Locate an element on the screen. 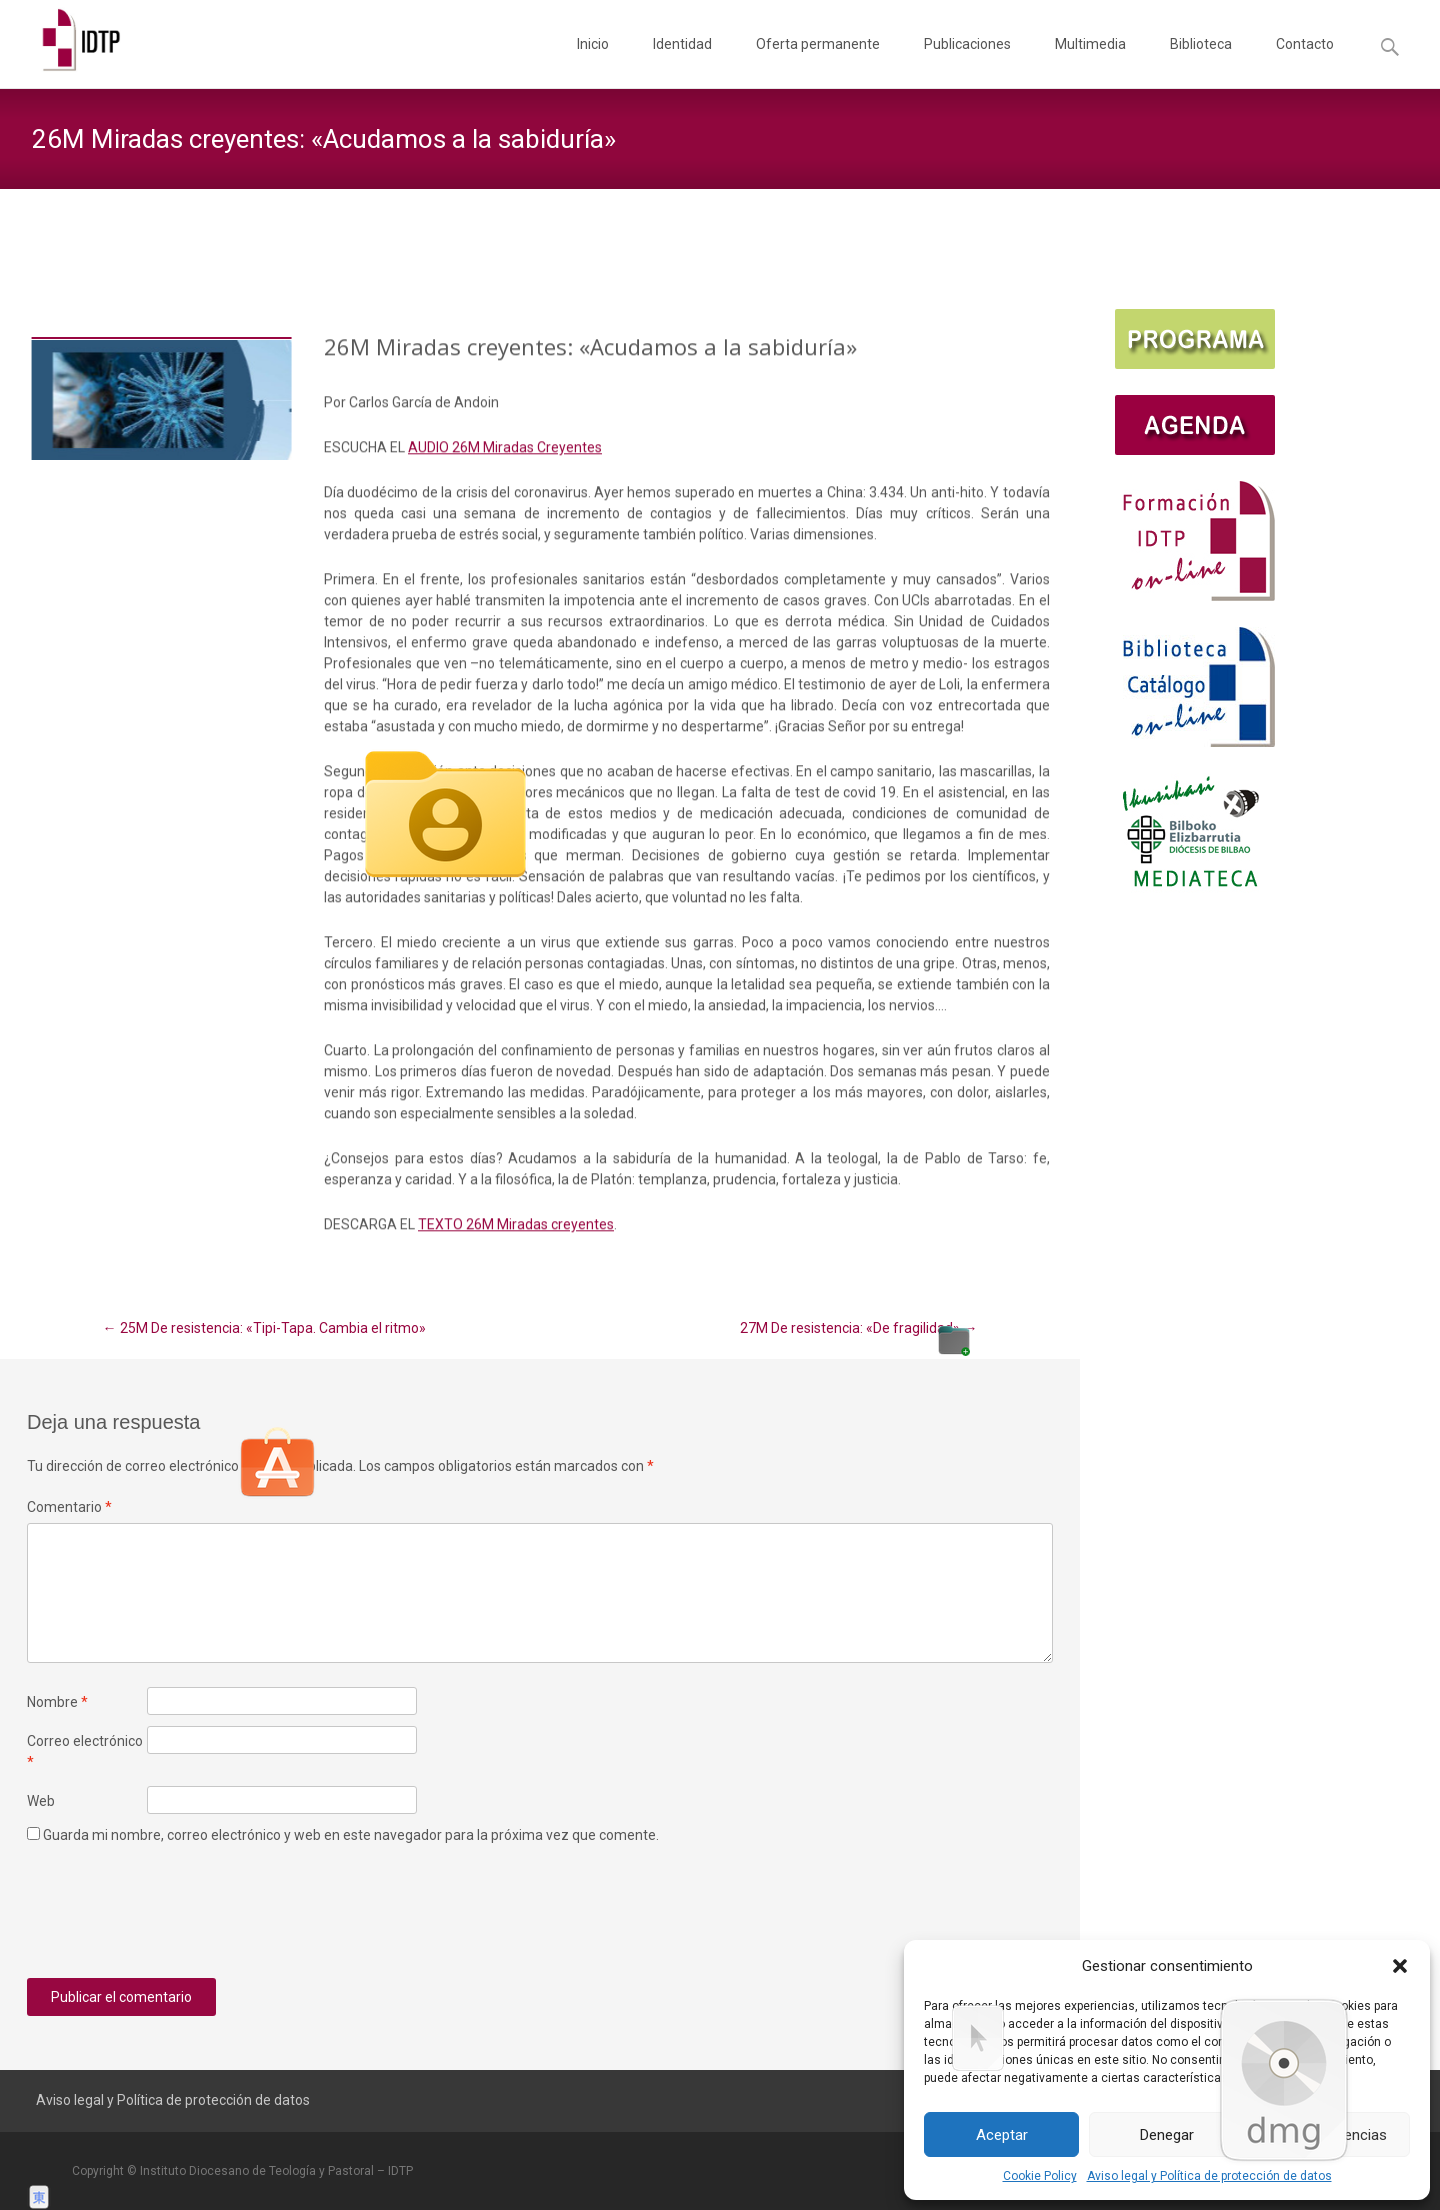 The image size is (1440, 2210). open the software center to browse and install apps is located at coordinates (277, 1467).